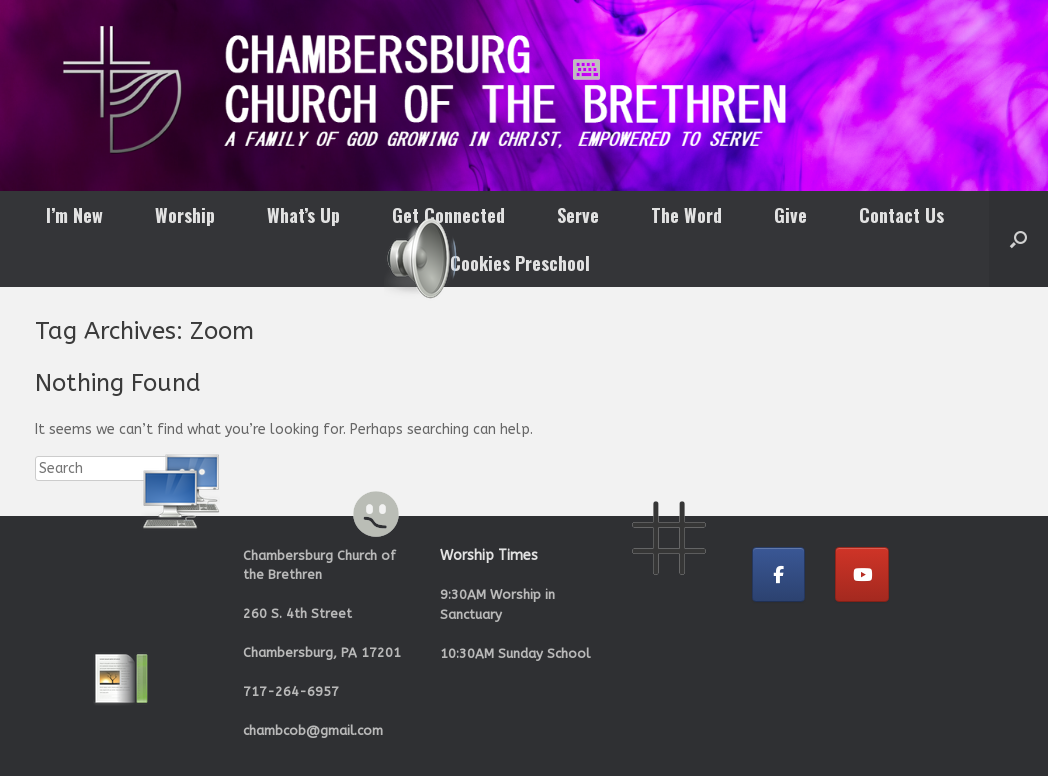  What do you see at coordinates (180, 491) in the screenshot?
I see `indicates incoming network data transfer` at bounding box center [180, 491].